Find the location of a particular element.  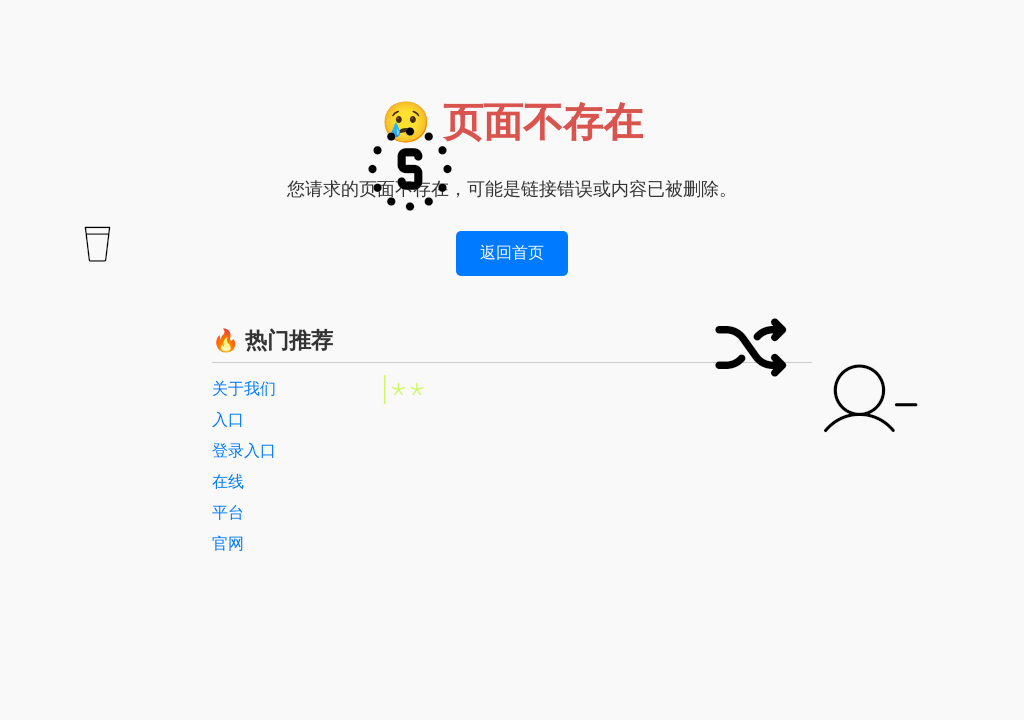

enter or view password field is located at coordinates (401, 389).